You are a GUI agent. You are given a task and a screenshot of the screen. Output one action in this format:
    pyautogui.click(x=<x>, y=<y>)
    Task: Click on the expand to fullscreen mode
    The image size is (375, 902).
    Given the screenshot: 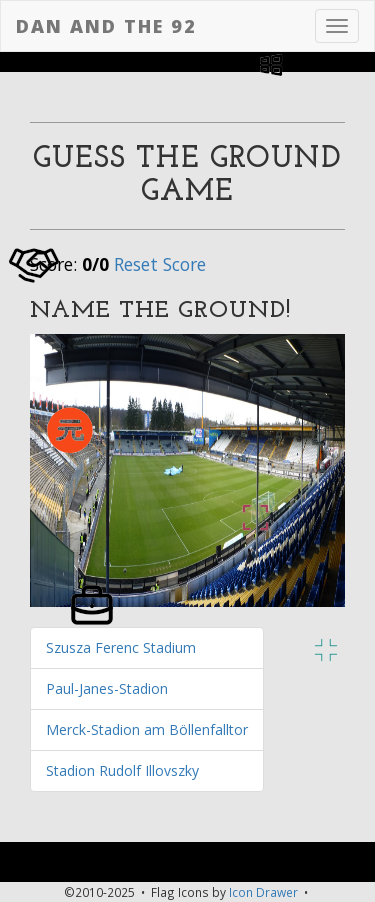 What is the action you would take?
    pyautogui.click(x=255, y=517)
    